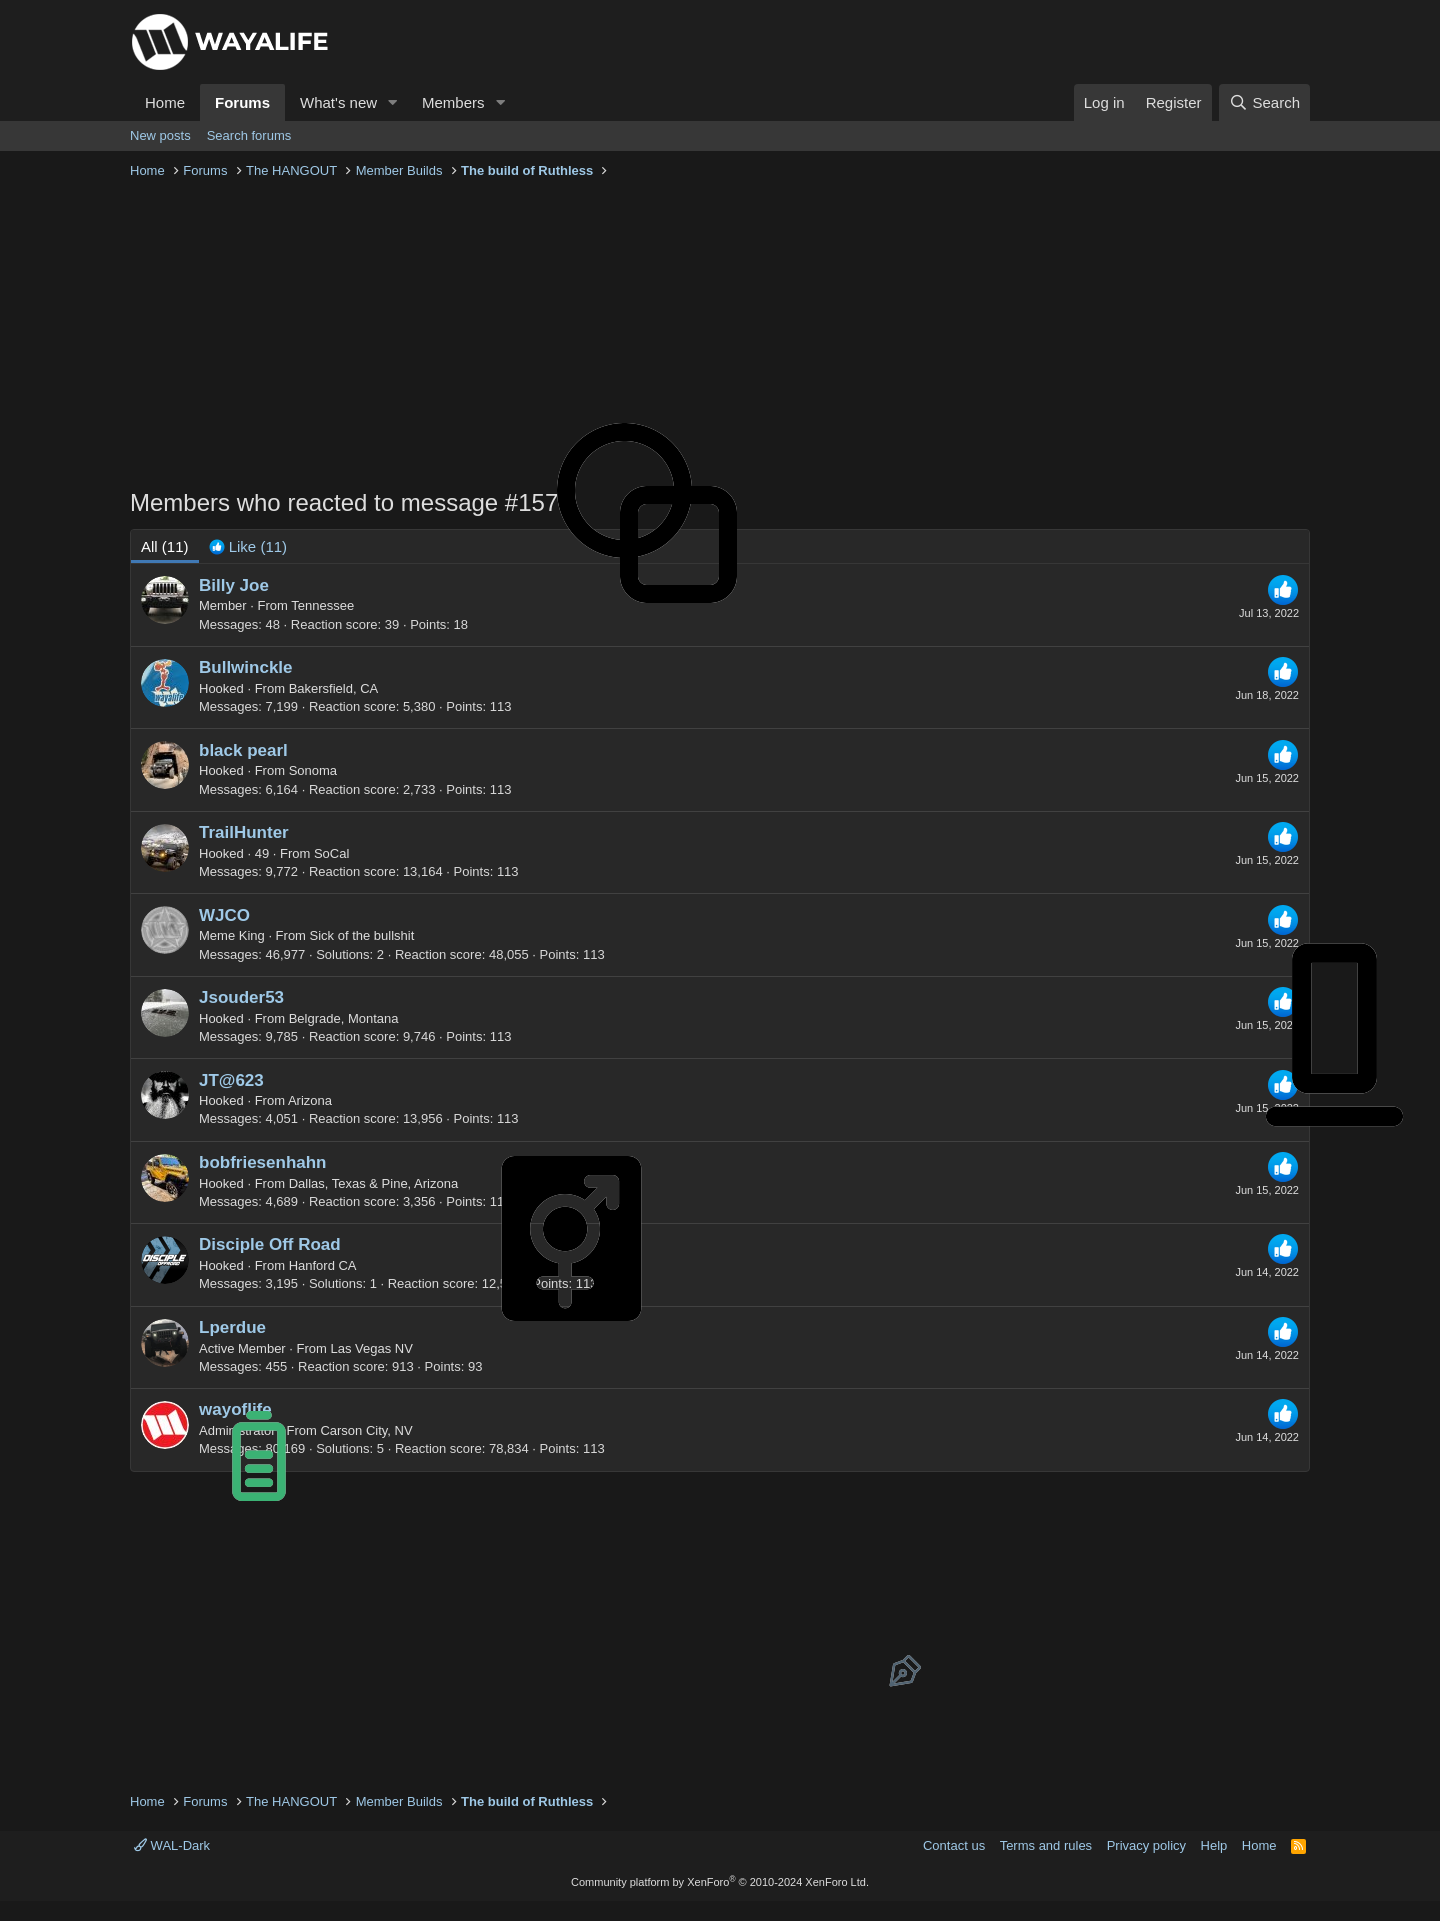  What do you see at coordinates (903, 1672) in the screenshot?
I see `access drawing or illustration tools` at bounding box center [903, 1672].